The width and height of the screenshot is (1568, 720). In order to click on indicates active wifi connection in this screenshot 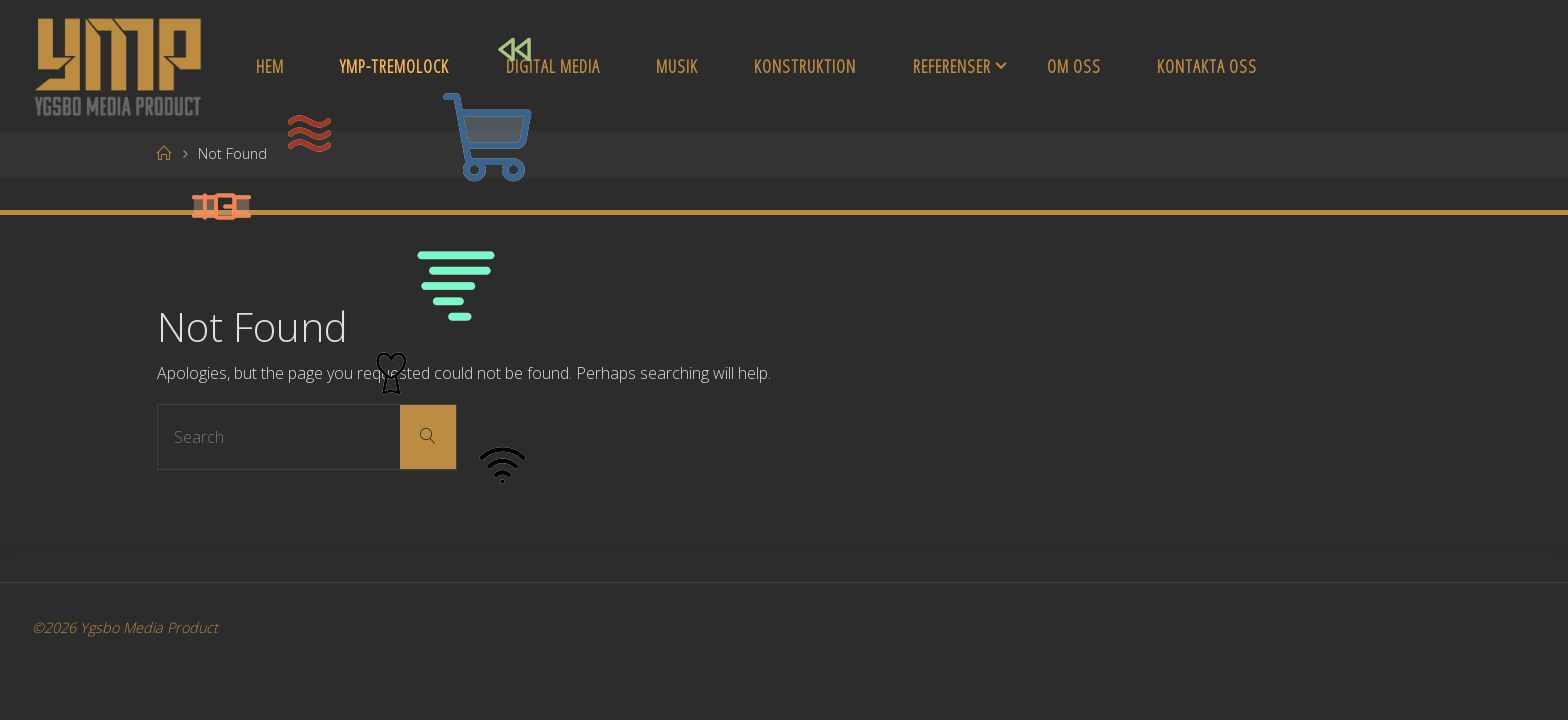, I will do `click(502, 465)`.